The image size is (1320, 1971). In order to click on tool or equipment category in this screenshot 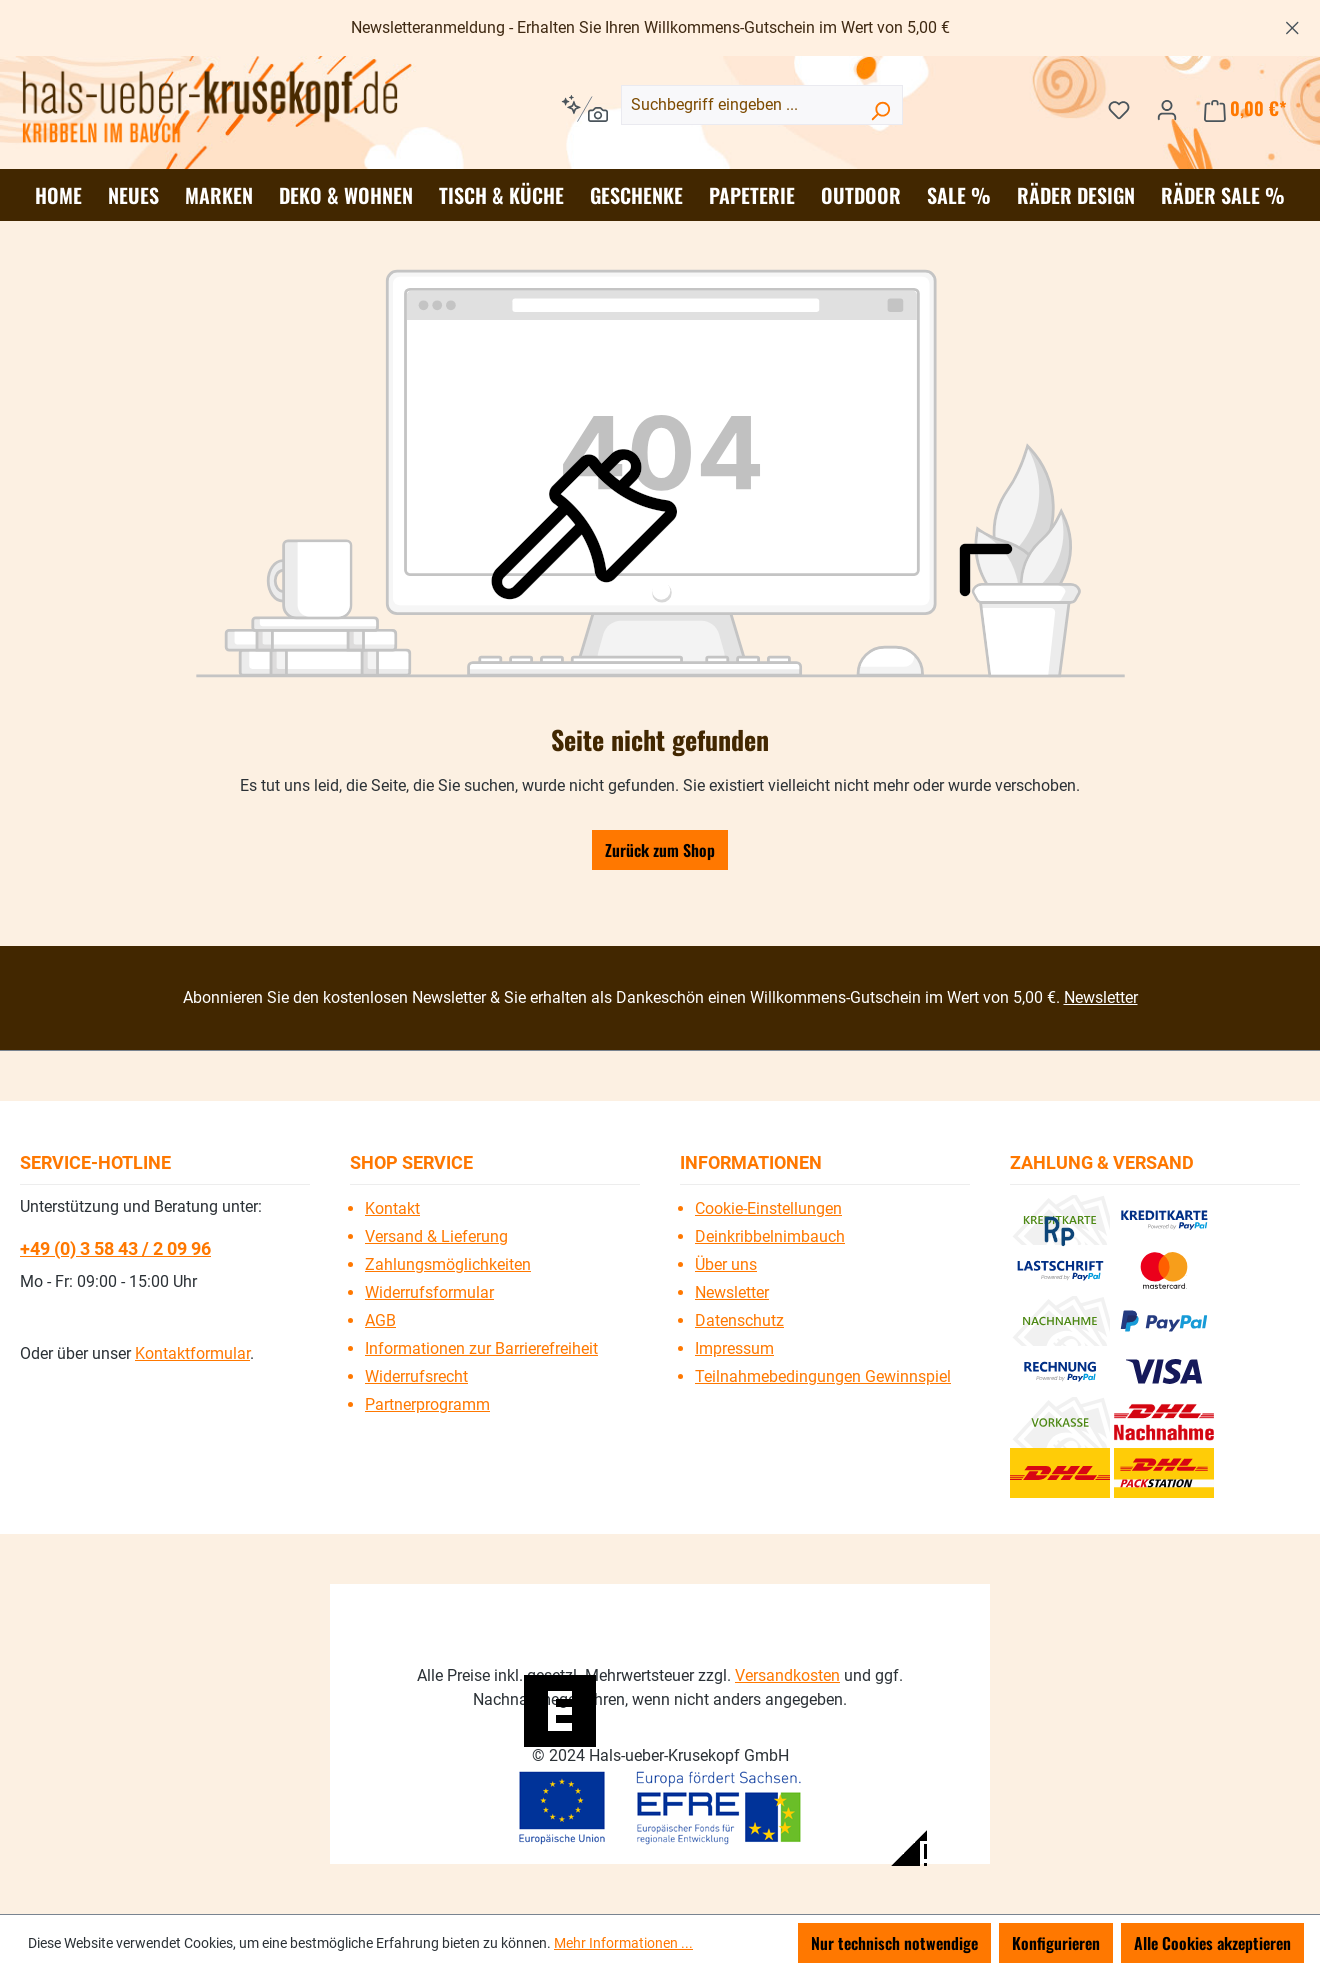, I will do `click(584, 530)`.